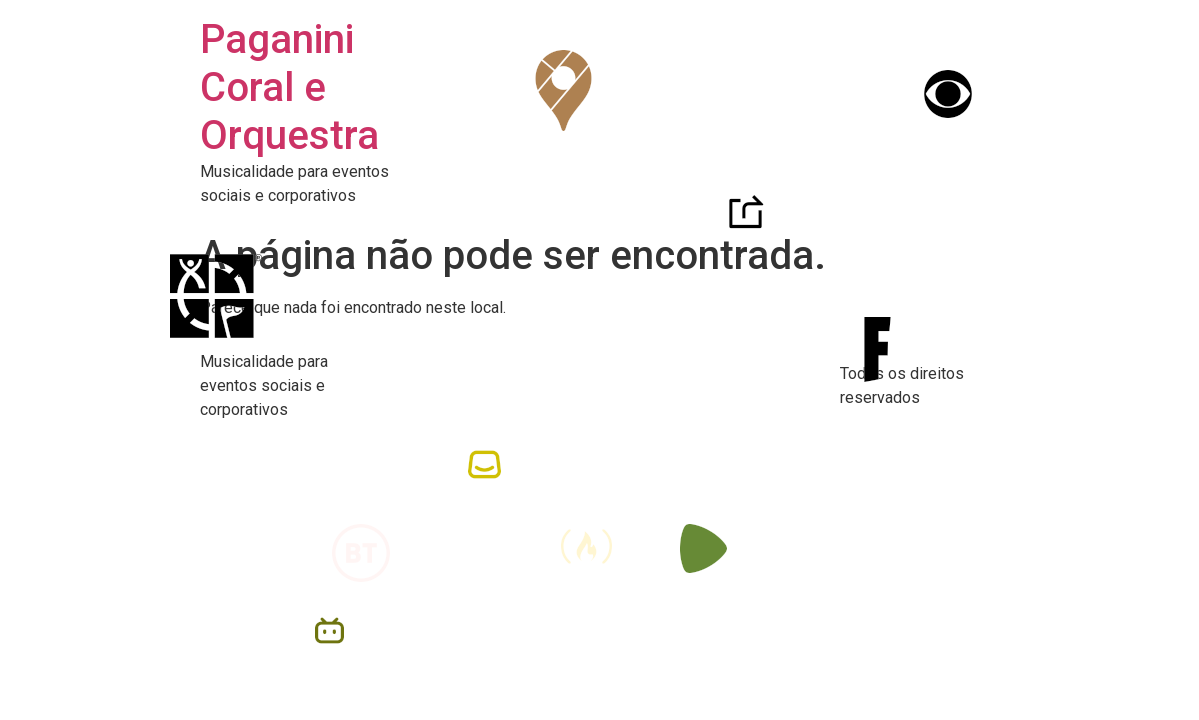  Describe the element at coordinates (703, 548) in the screenshot. I see `open the Zalando shopping app` at that location.